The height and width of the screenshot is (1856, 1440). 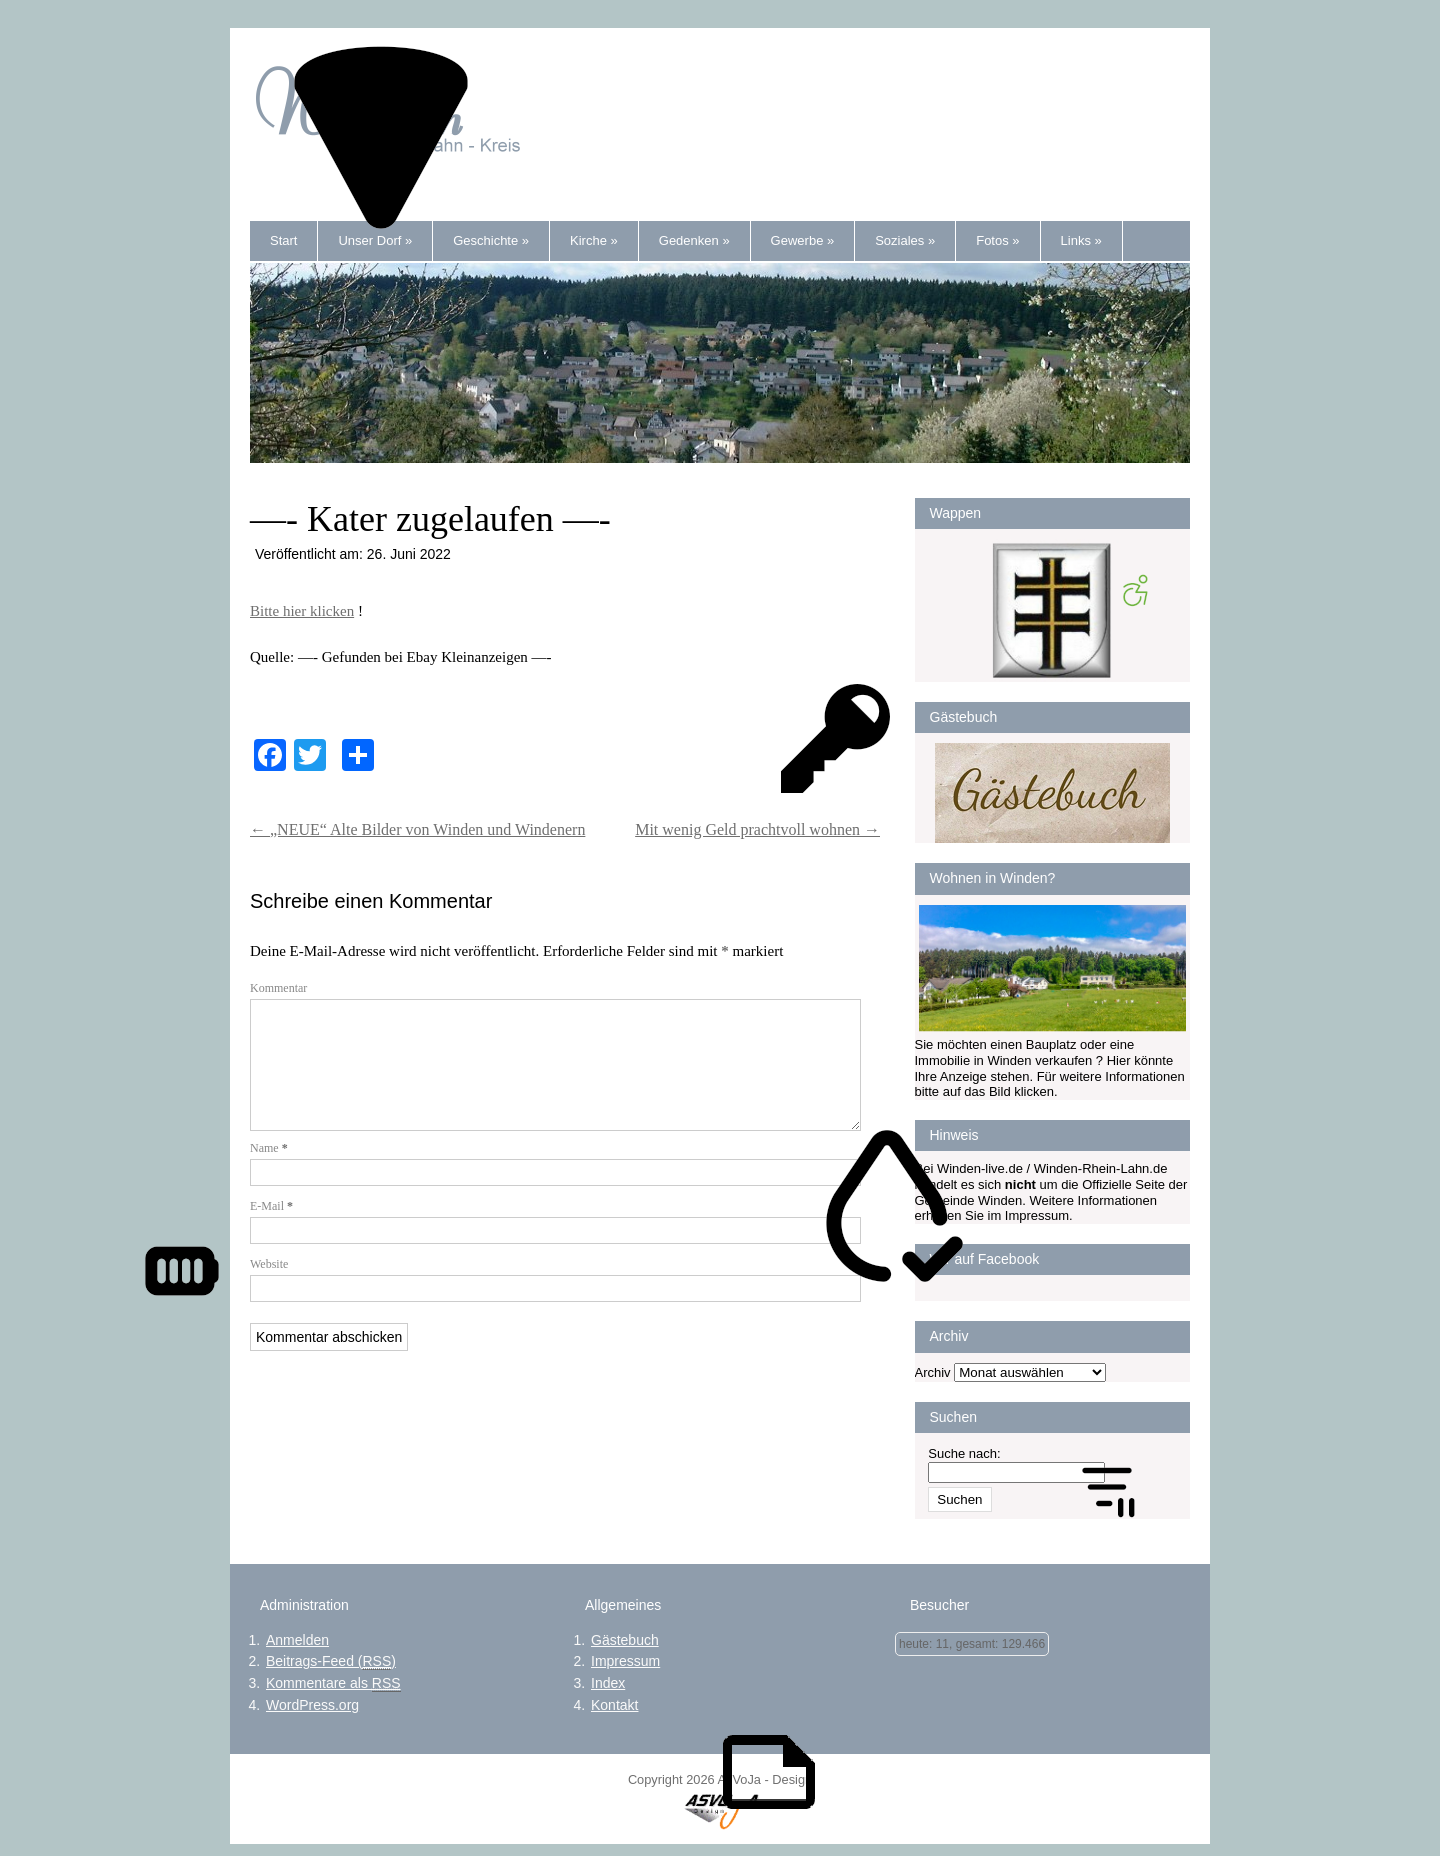 What do you see at coordinates (182, 1271) in the screenshot?
I see `indicates full or high battery level` at bounding box center [182, 1271].